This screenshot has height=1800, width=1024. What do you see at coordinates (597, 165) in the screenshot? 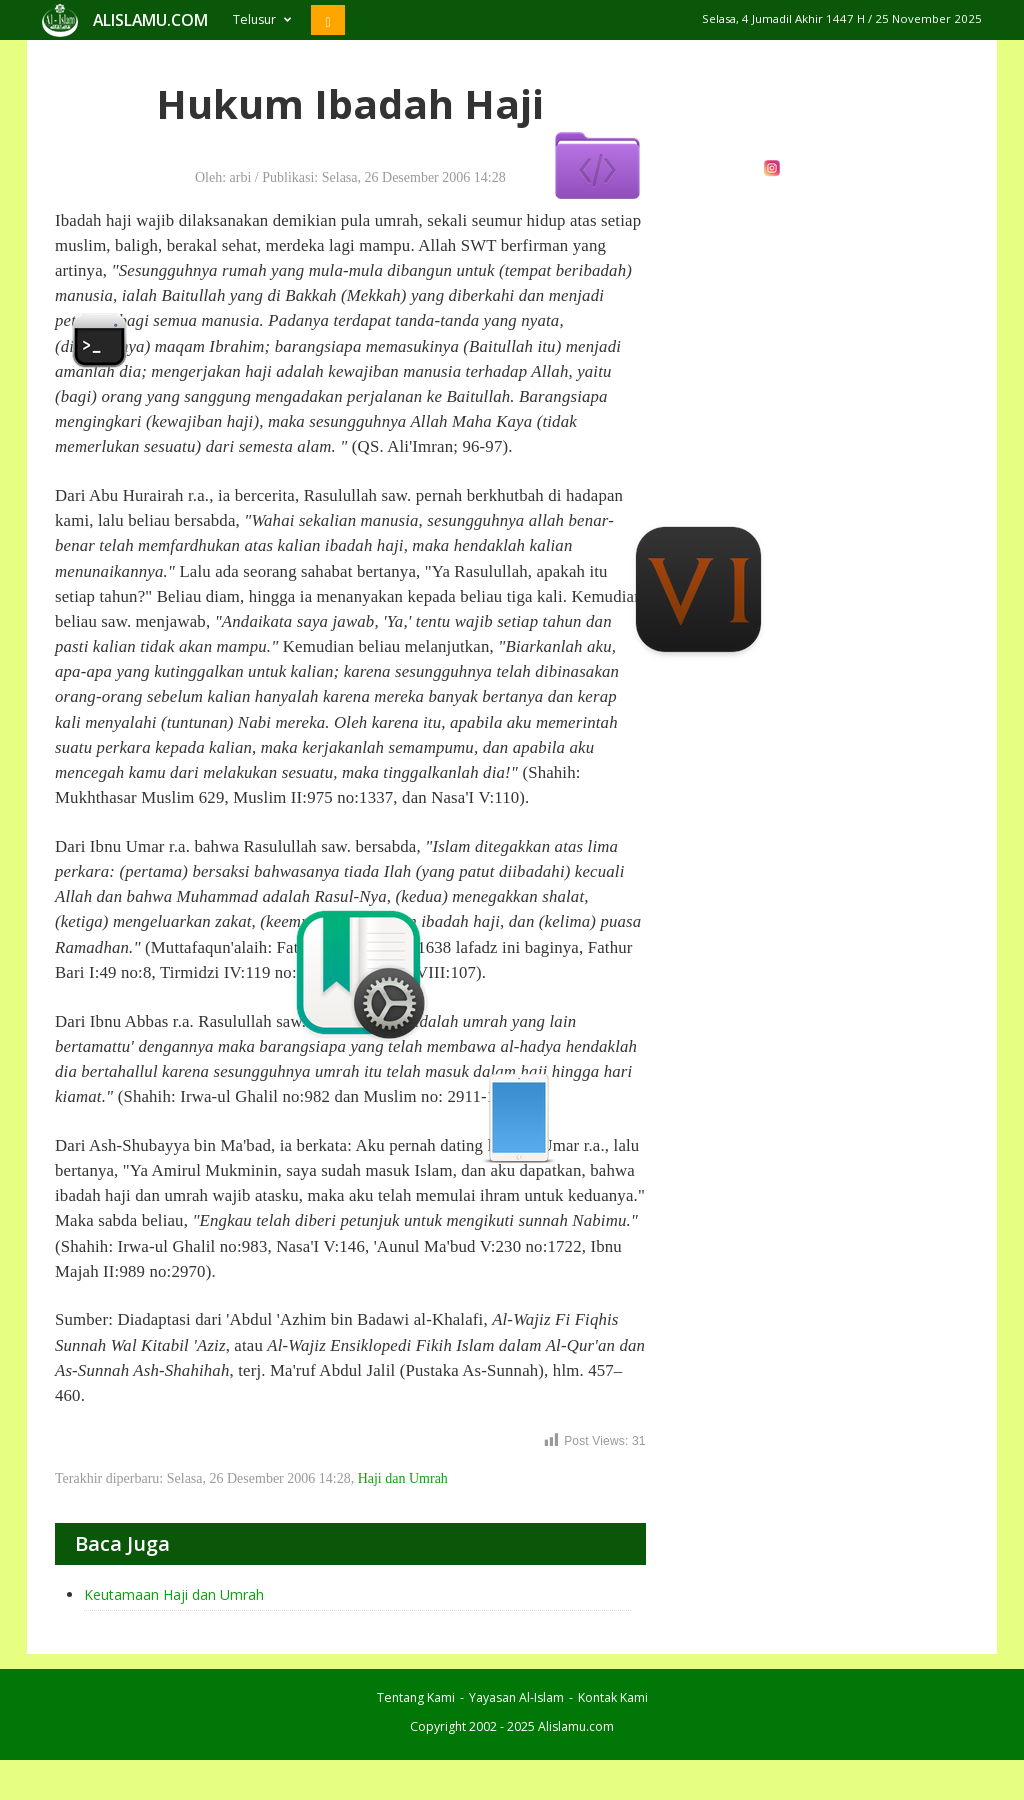
I see `open your code projects folder` at bounding box center [597, 165].